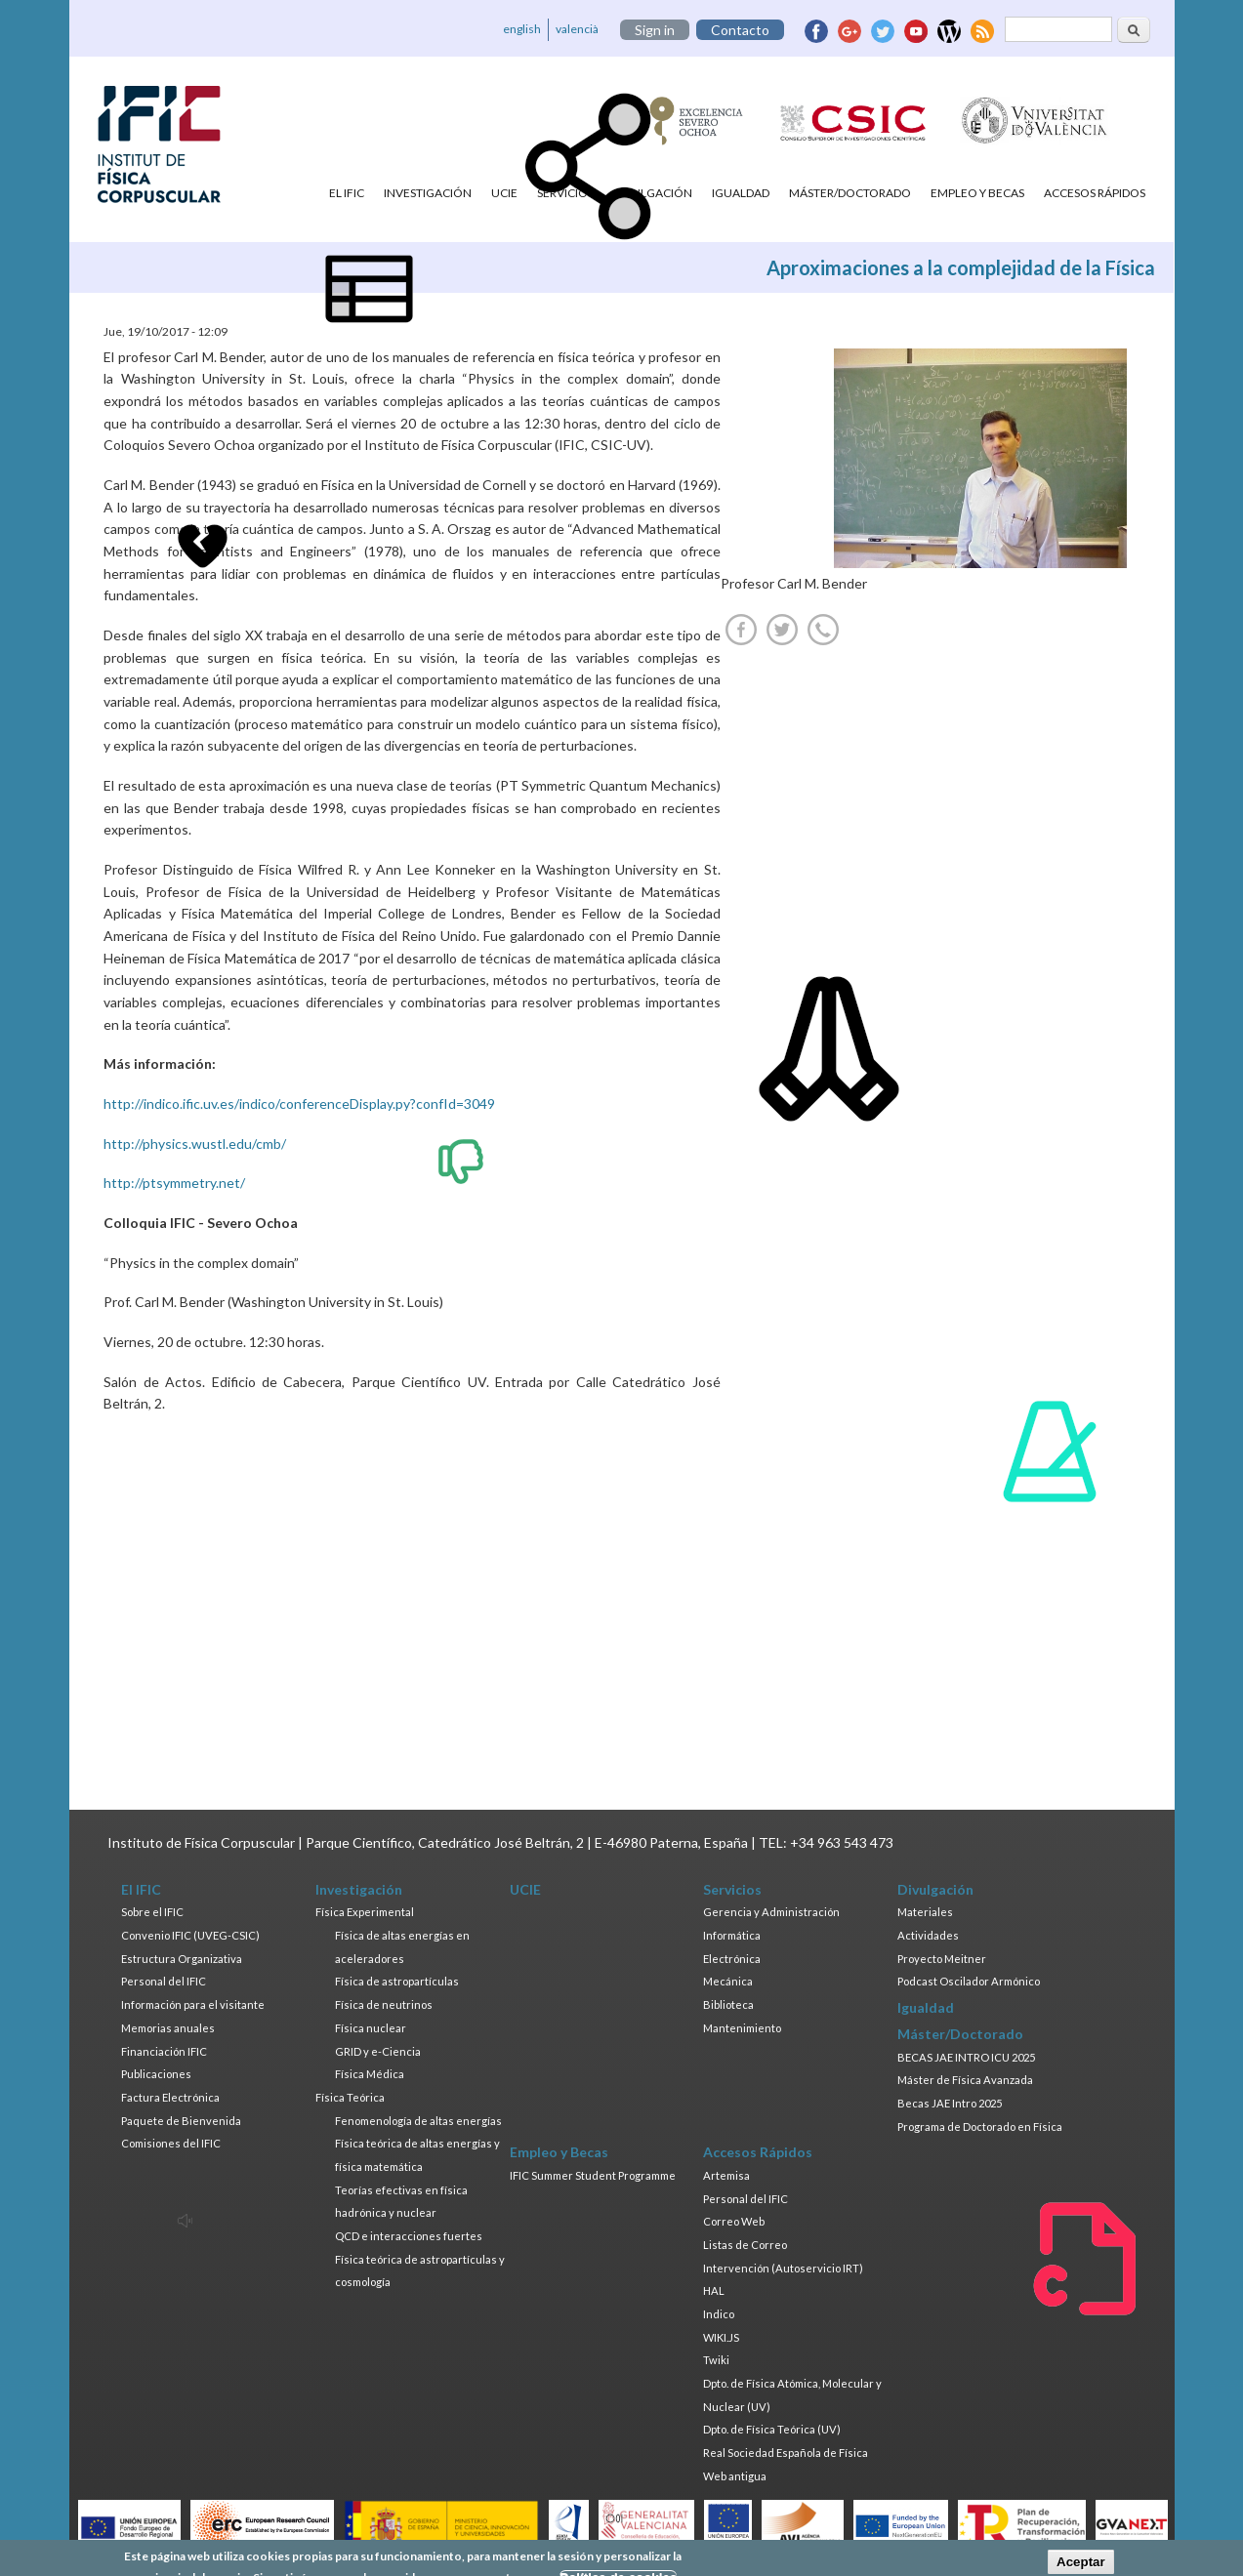 This screenshot has height=2576, width=1243. What do you see at coordinates (202, 546) in the screenshot?
I see `unlike or remove from favorites` at bounding box center [202, 546].